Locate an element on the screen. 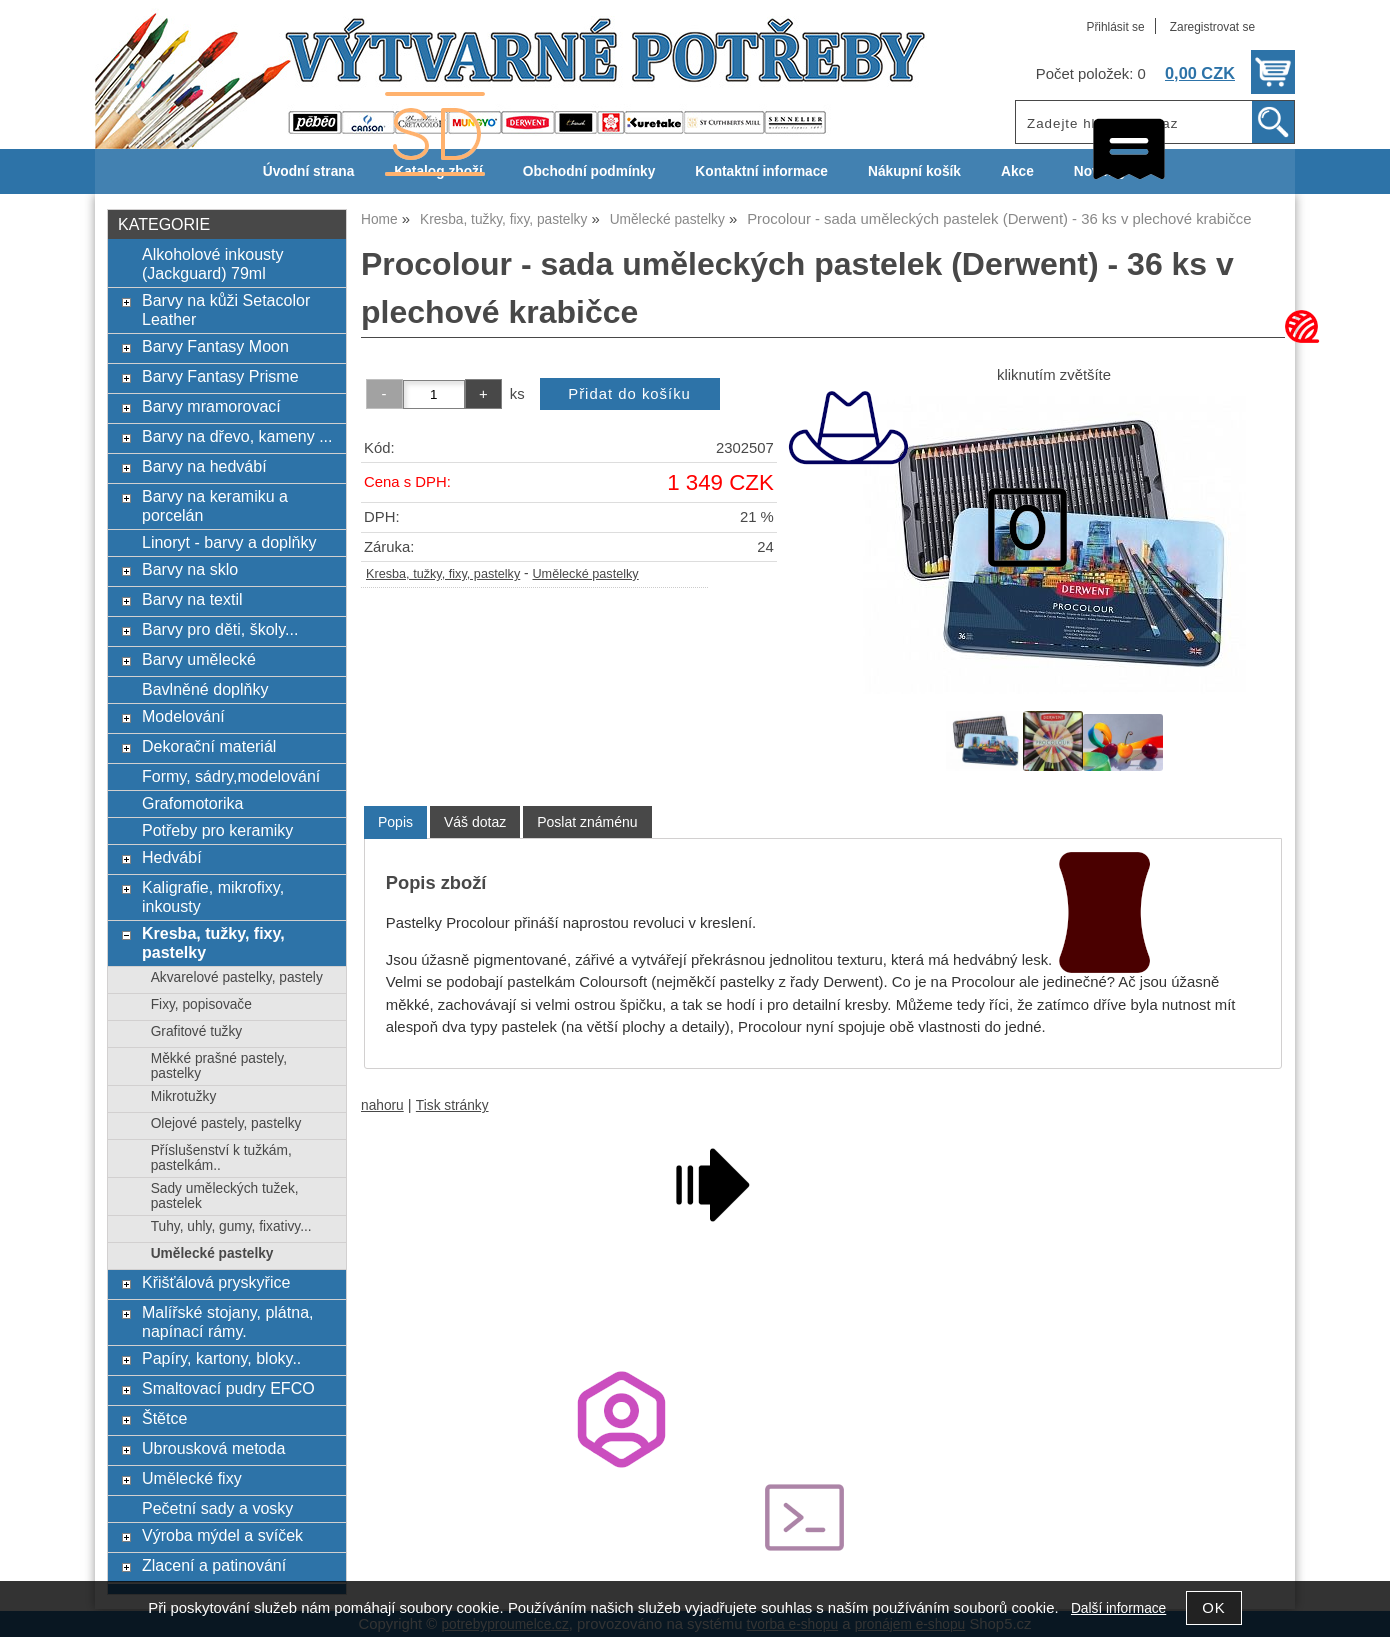  open command line terminal is located at coordinates (804, 1517).